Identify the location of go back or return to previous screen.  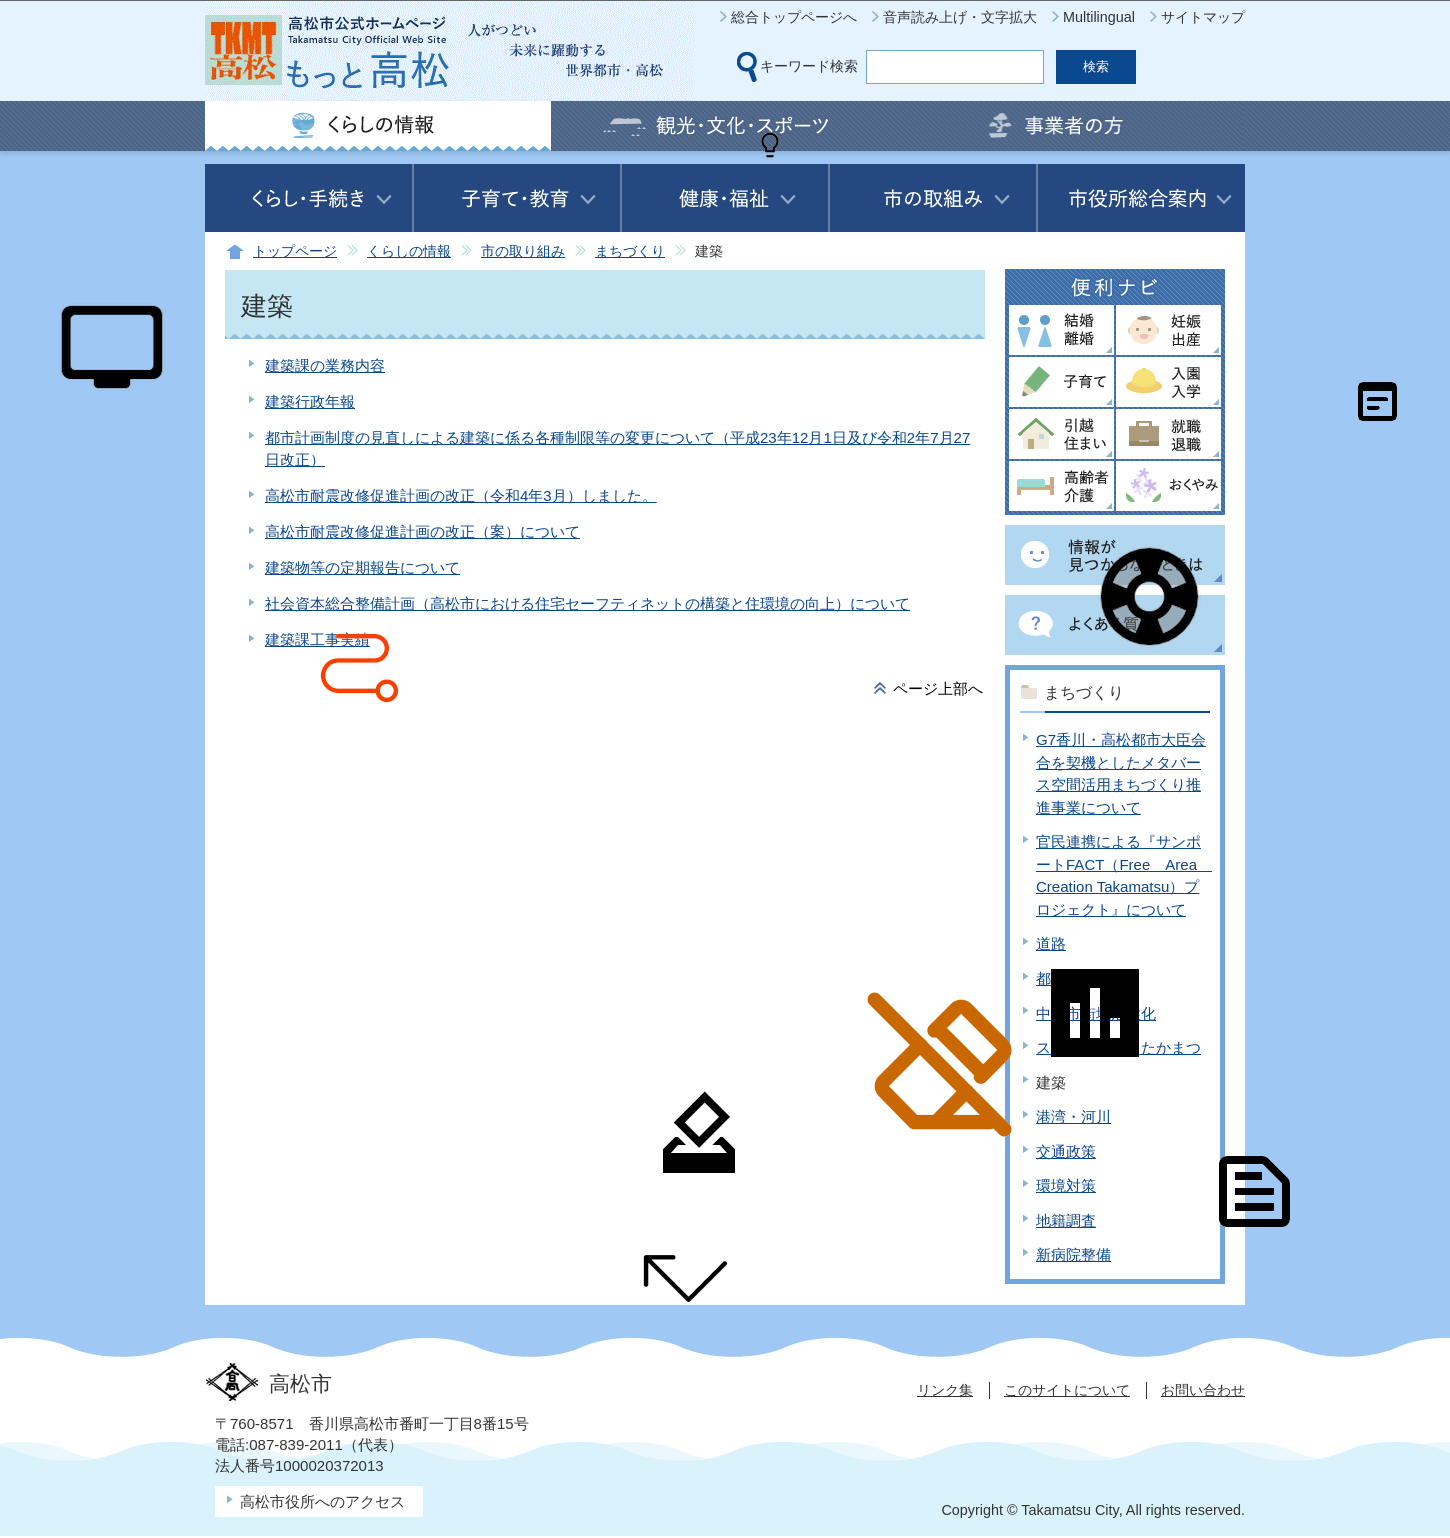
(685, 1275).